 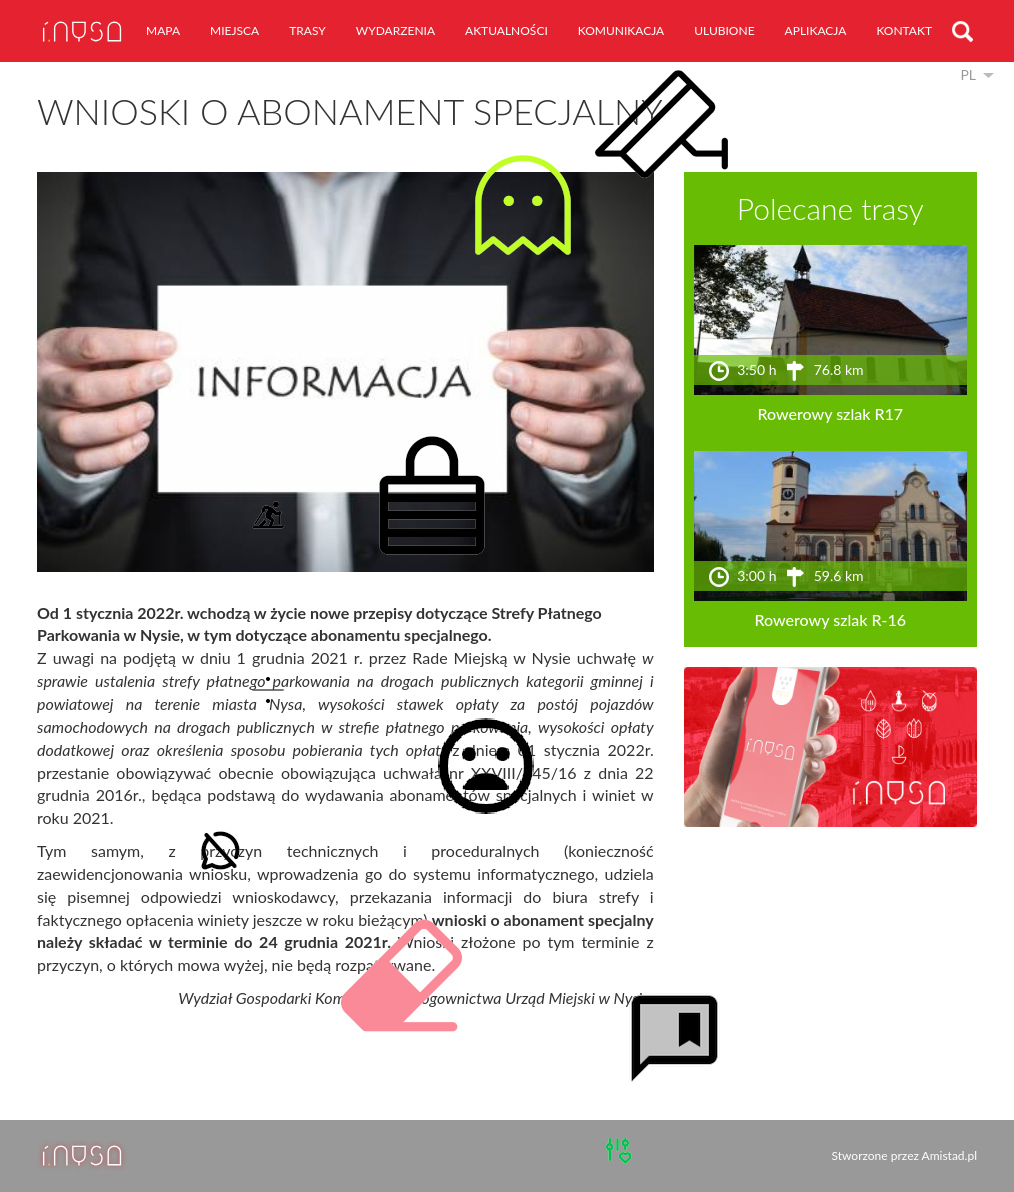 I want to click on access security camera settings, so click(x=661, y=132).